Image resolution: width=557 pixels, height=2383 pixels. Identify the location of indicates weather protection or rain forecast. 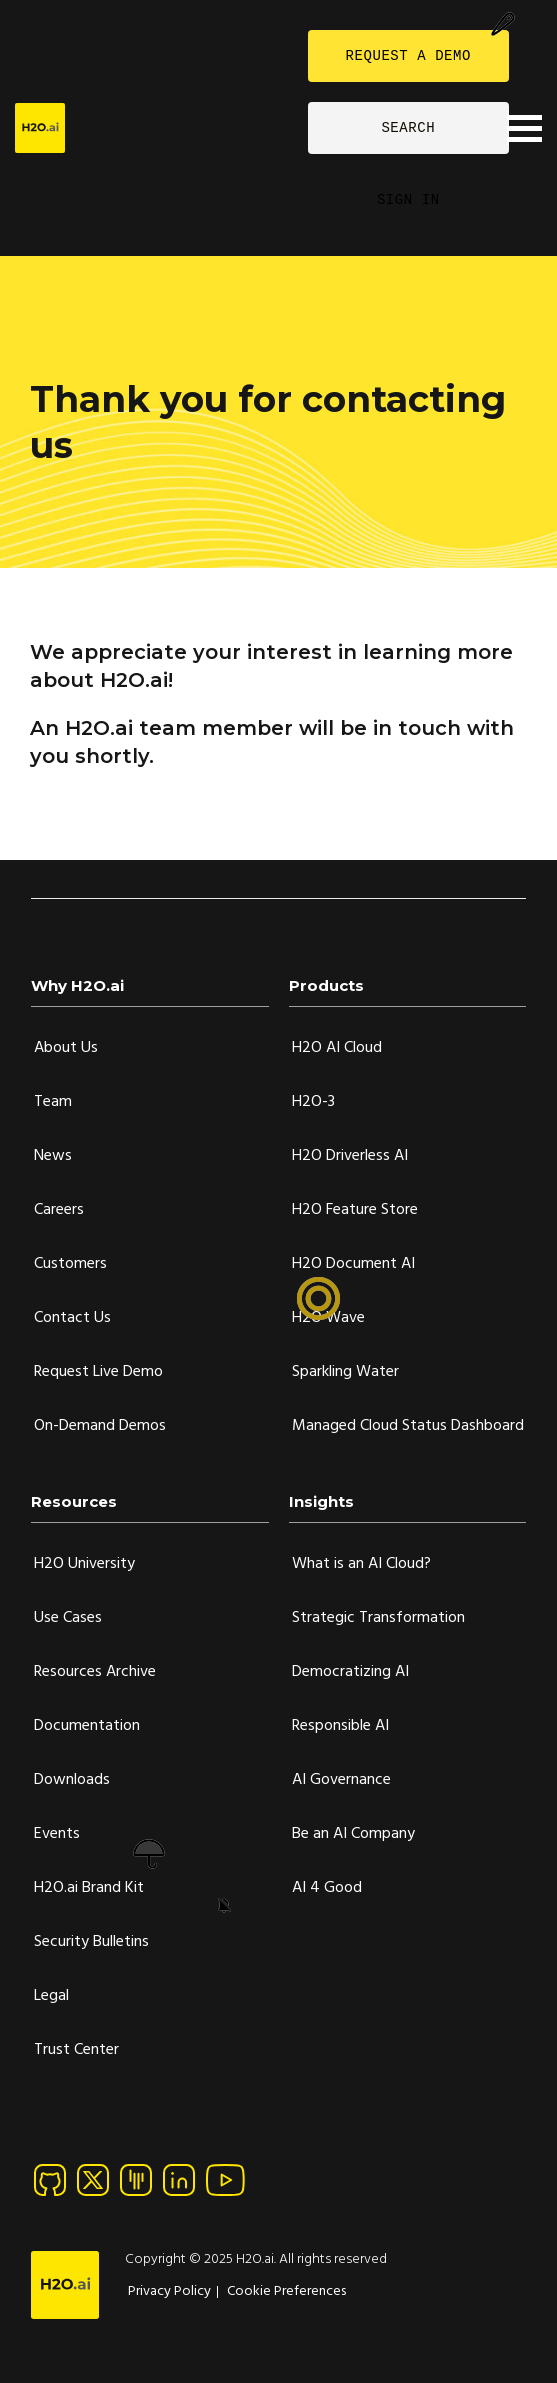
(149, 1854).